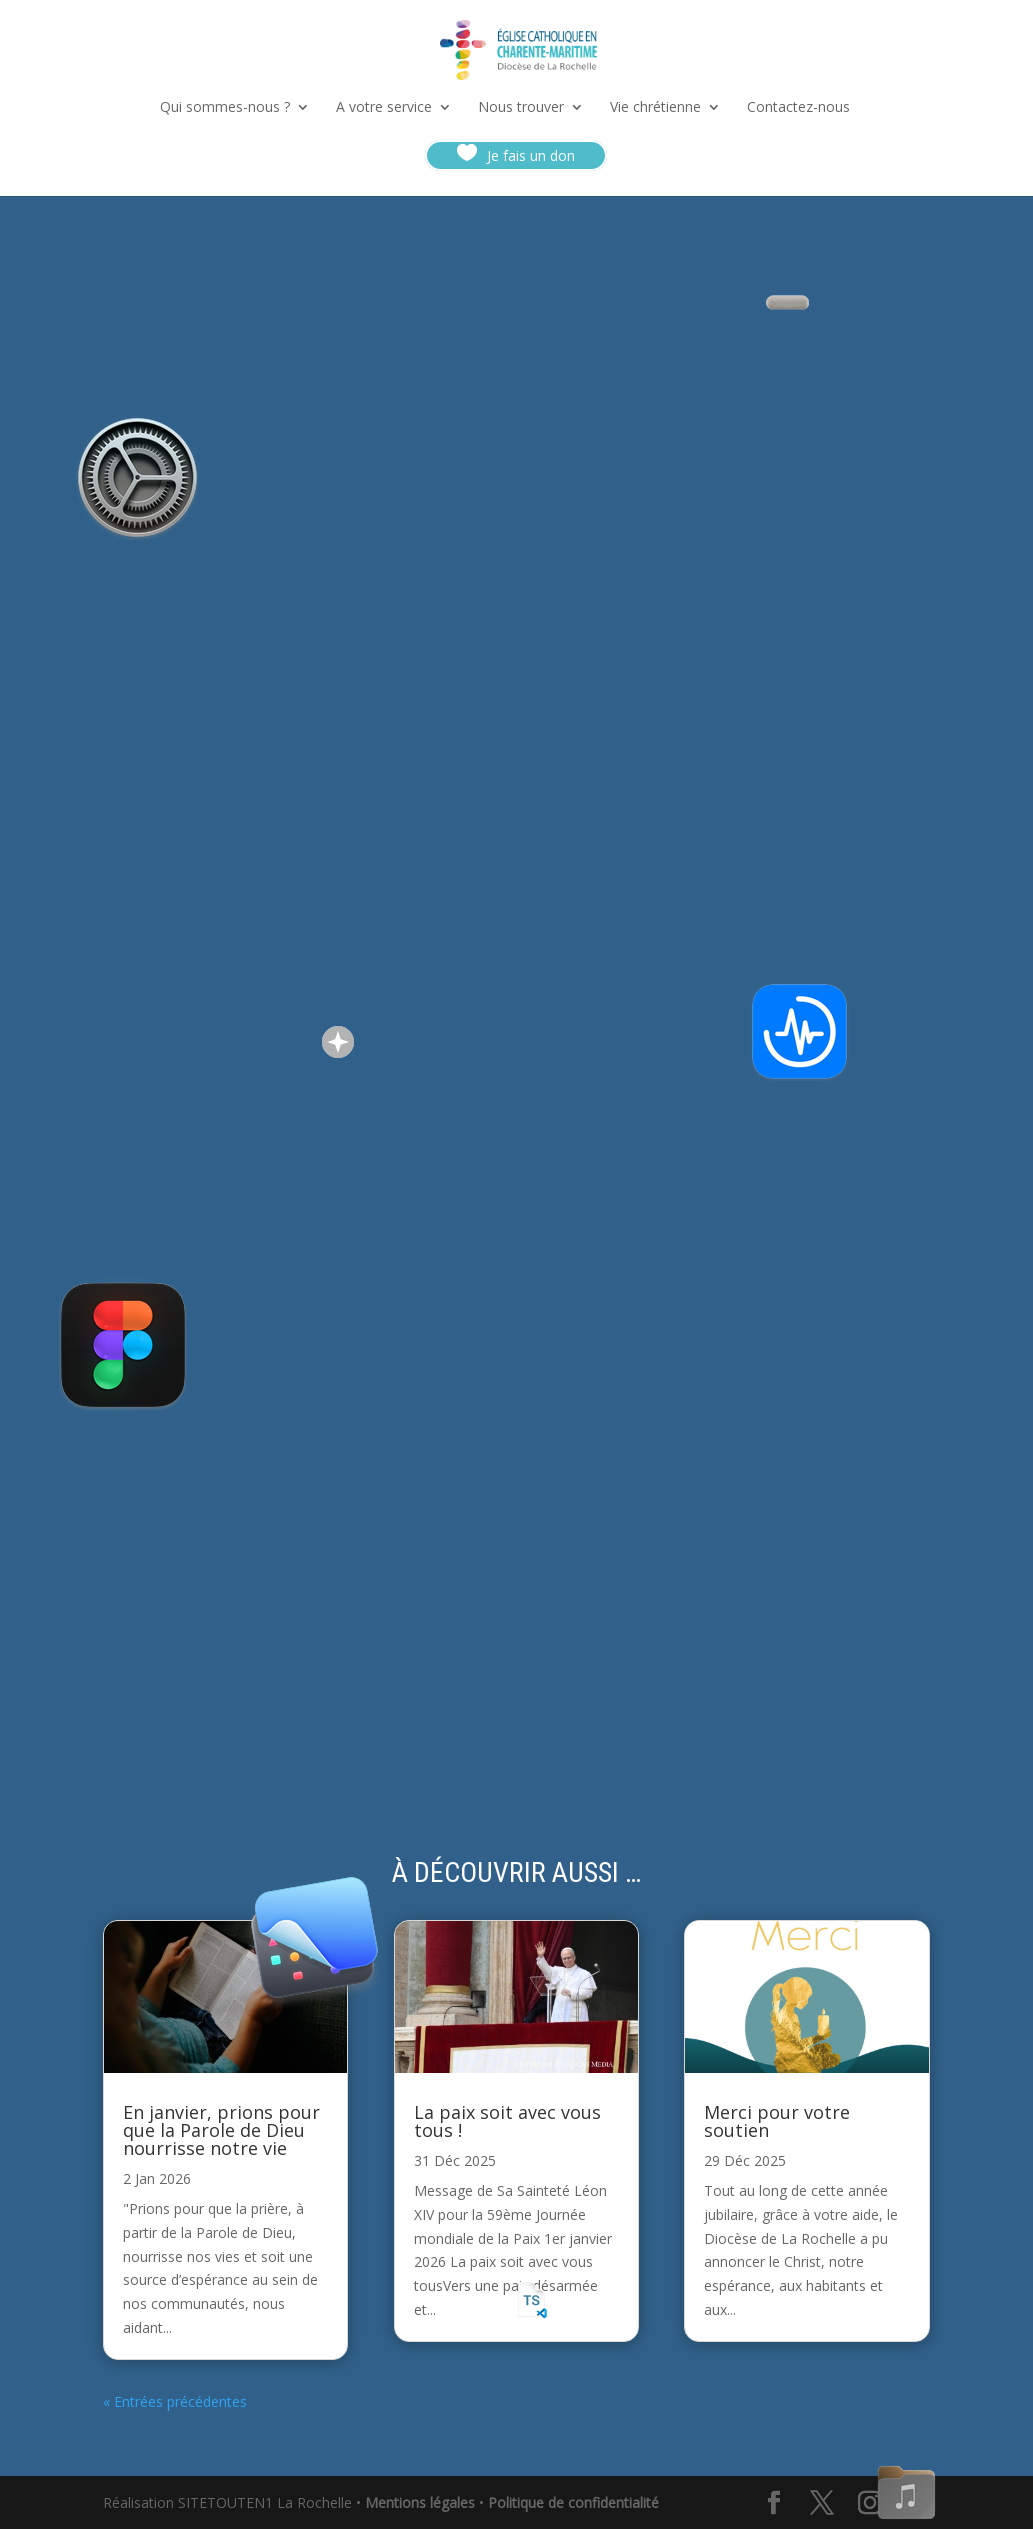 The image size is (1033, 2529). What do you see at coordinates (787, 302) in the screenshot?
I see `bluetooth speaker device detected` at bounding box center [787, 302].